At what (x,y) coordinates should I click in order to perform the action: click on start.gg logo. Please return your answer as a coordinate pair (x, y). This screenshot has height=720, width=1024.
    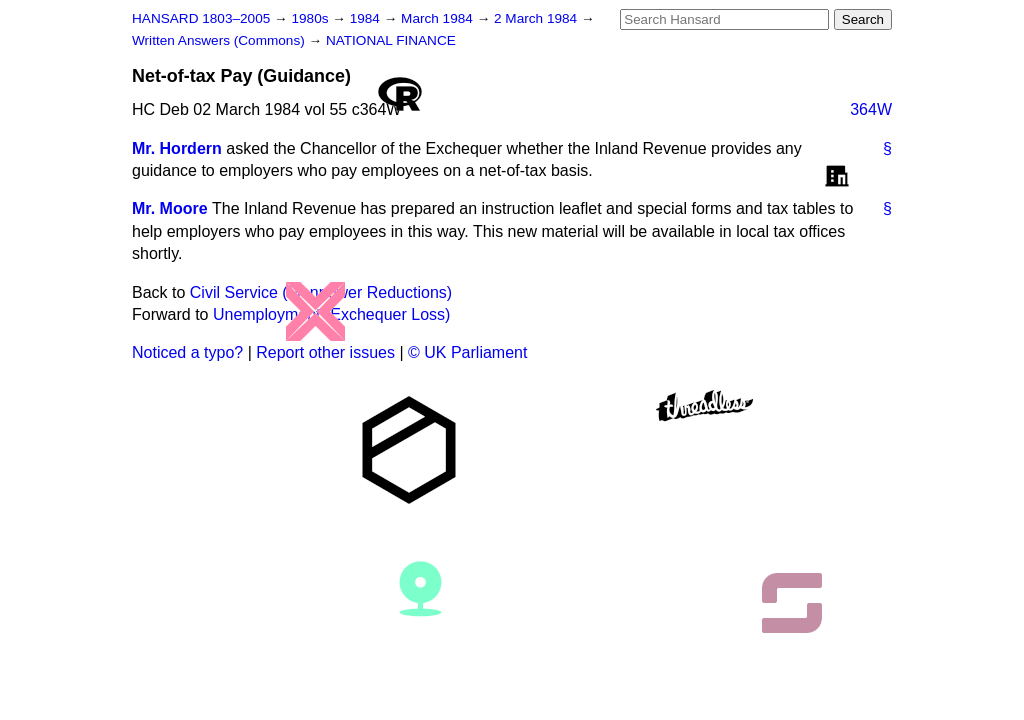
    Looking at the image, I should click on (792, 603).